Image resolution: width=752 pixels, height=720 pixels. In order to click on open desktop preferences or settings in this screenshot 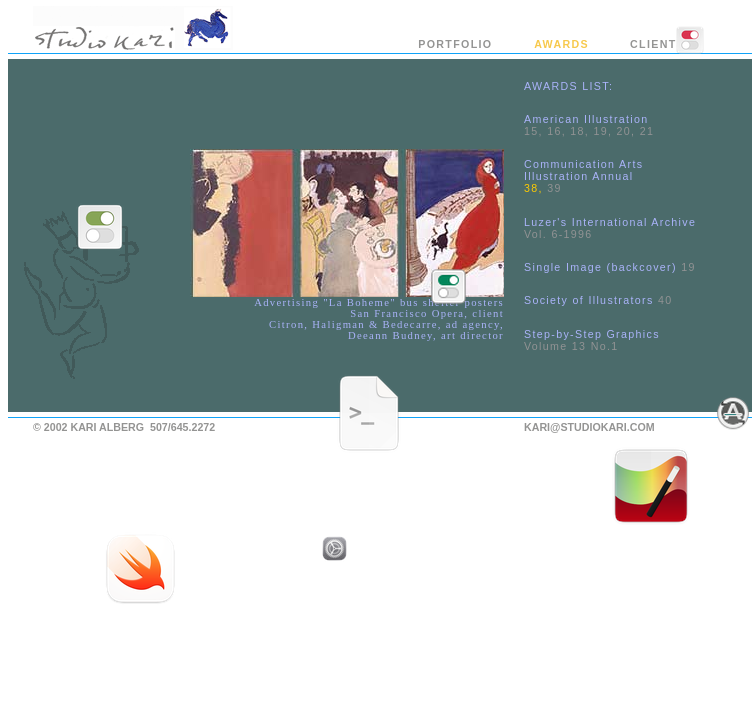, I will do `click(690, 40)`.